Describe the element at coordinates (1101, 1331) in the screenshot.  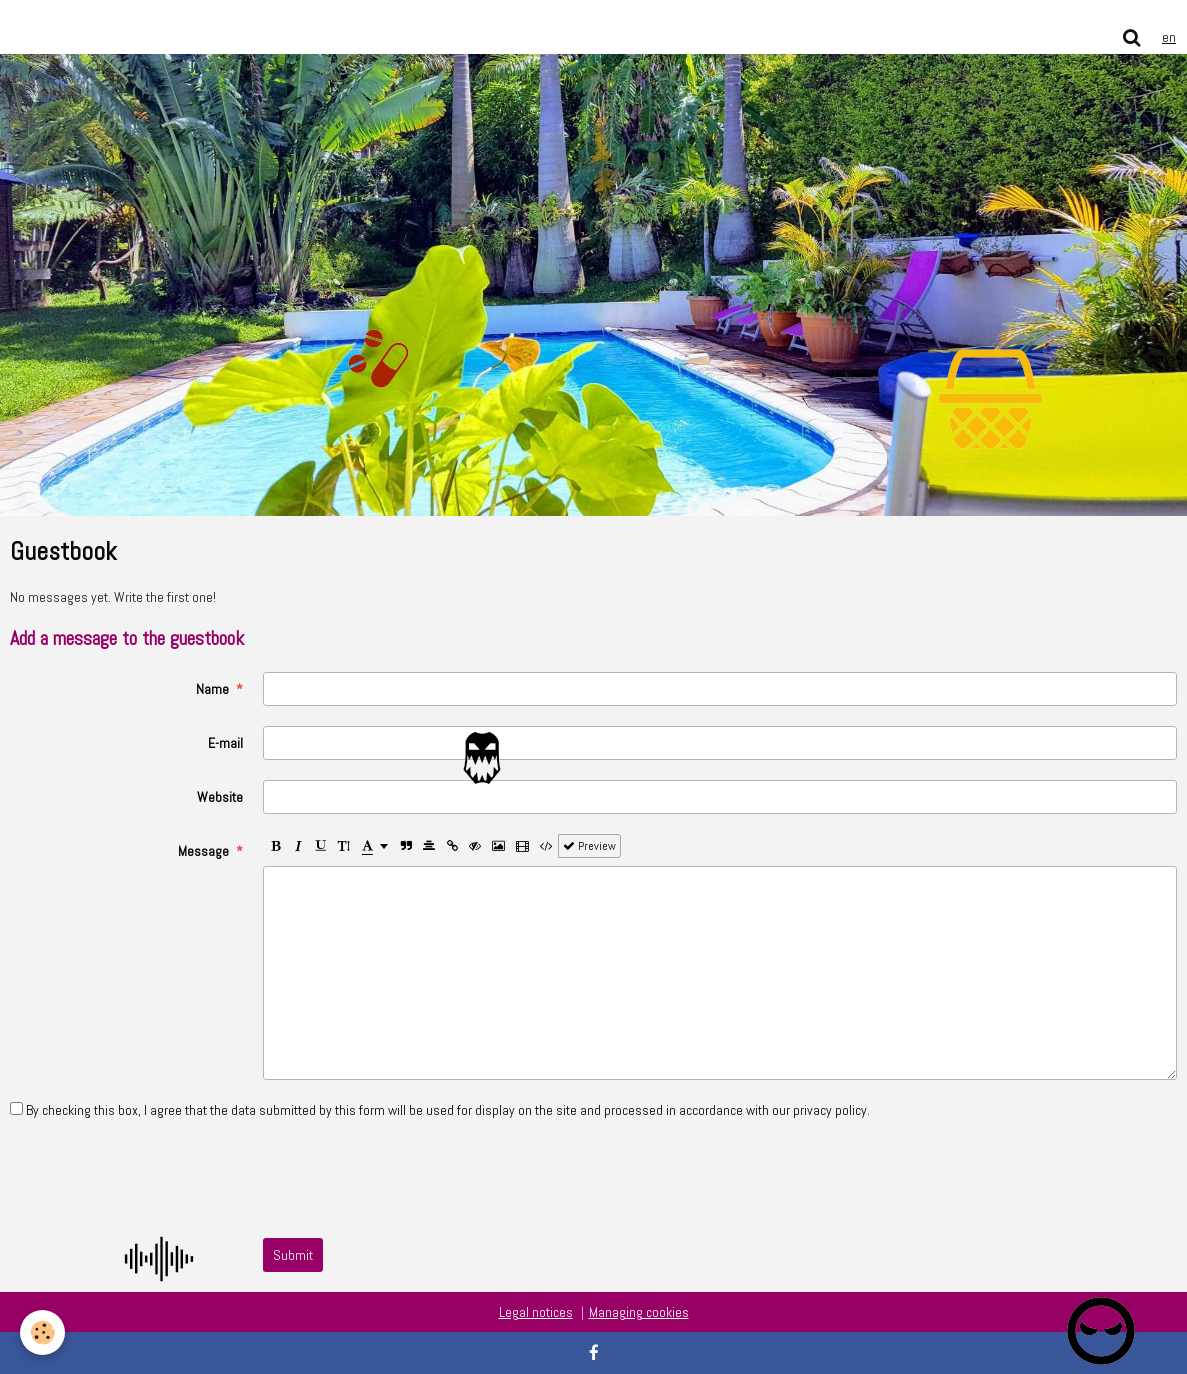
I see `indicates overkill or excessive damage in gameplay` at that location.